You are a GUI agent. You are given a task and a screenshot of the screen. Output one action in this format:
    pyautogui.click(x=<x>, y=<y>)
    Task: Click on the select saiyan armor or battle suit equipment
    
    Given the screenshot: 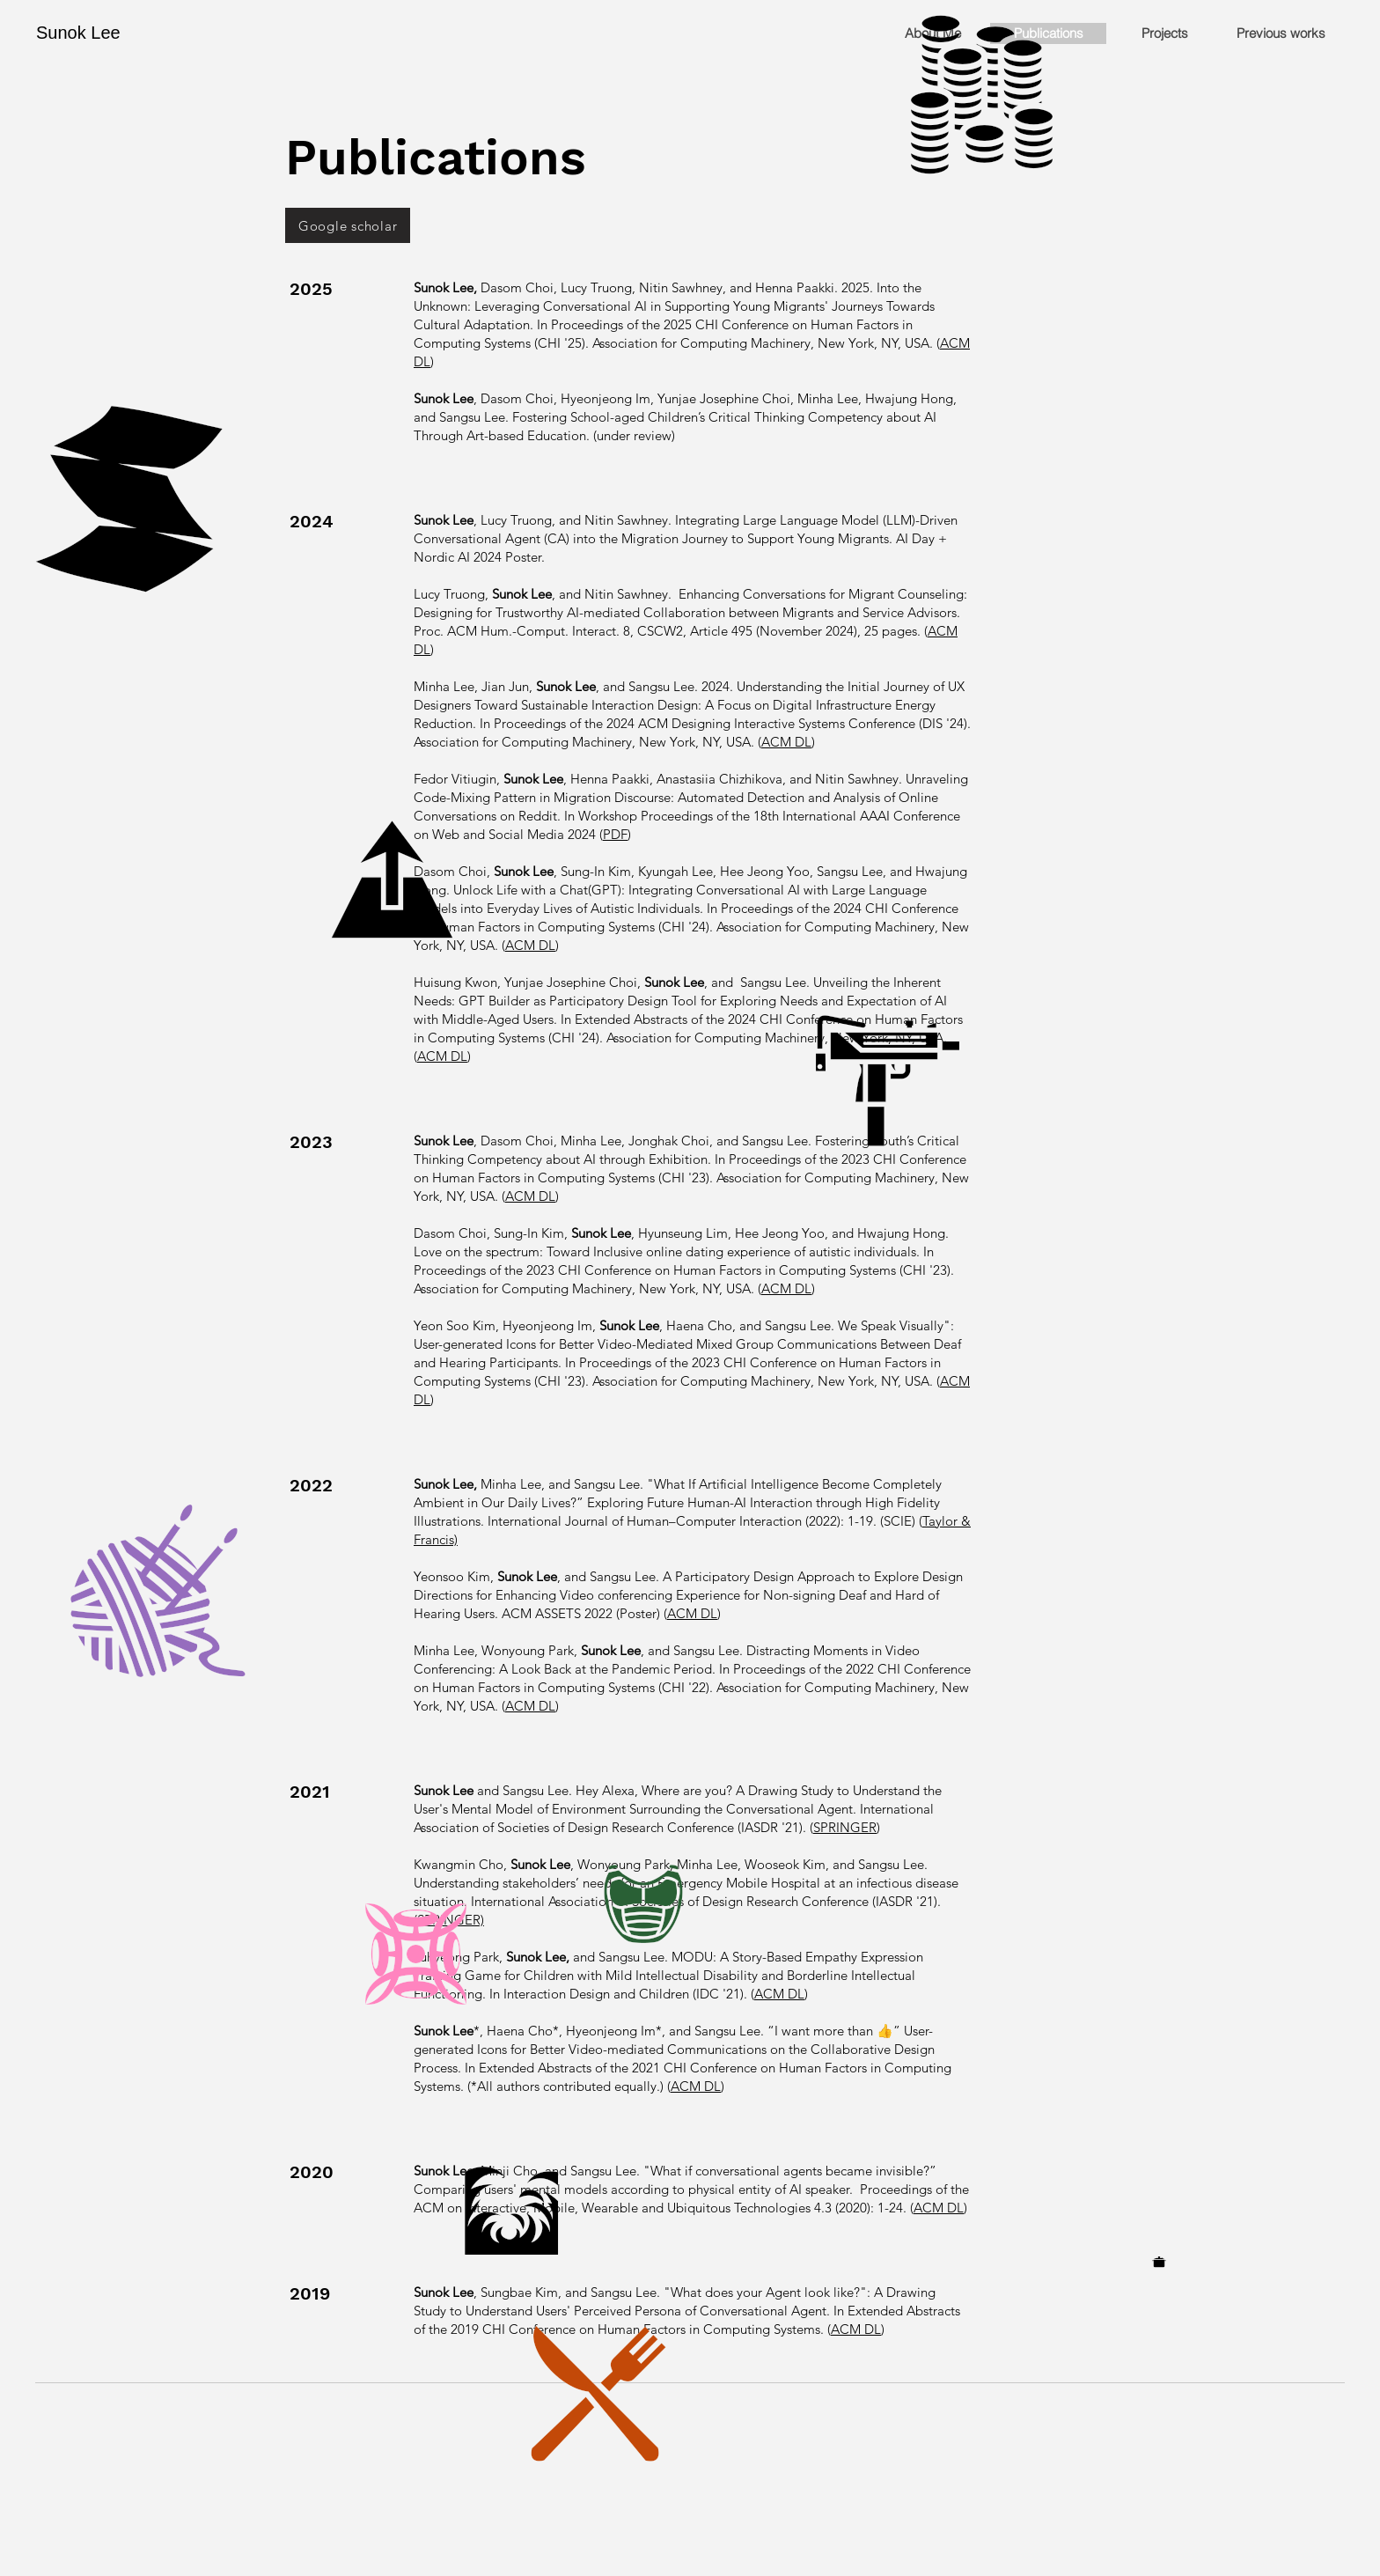 What is the action you would take?
    pyautogui.click(x=643, y=1903)
    